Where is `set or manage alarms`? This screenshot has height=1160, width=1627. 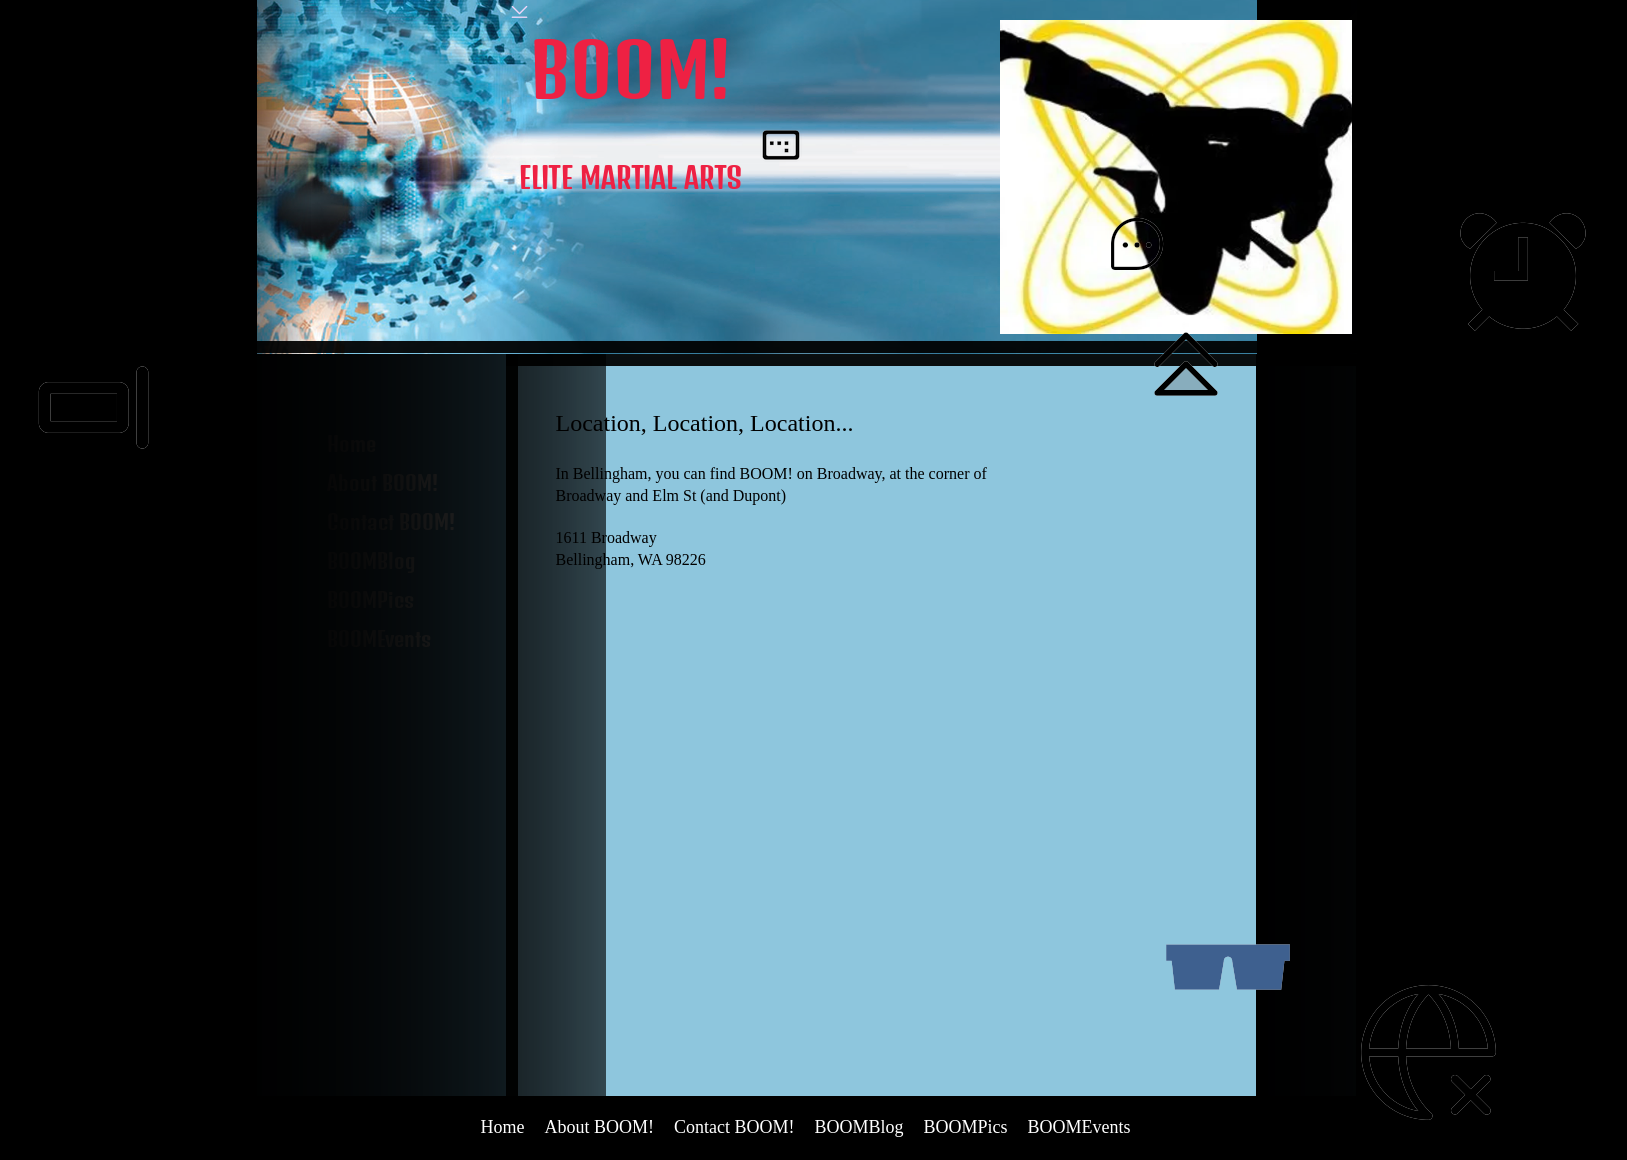
set or manage alarms is located at coordinates (1523, 271).